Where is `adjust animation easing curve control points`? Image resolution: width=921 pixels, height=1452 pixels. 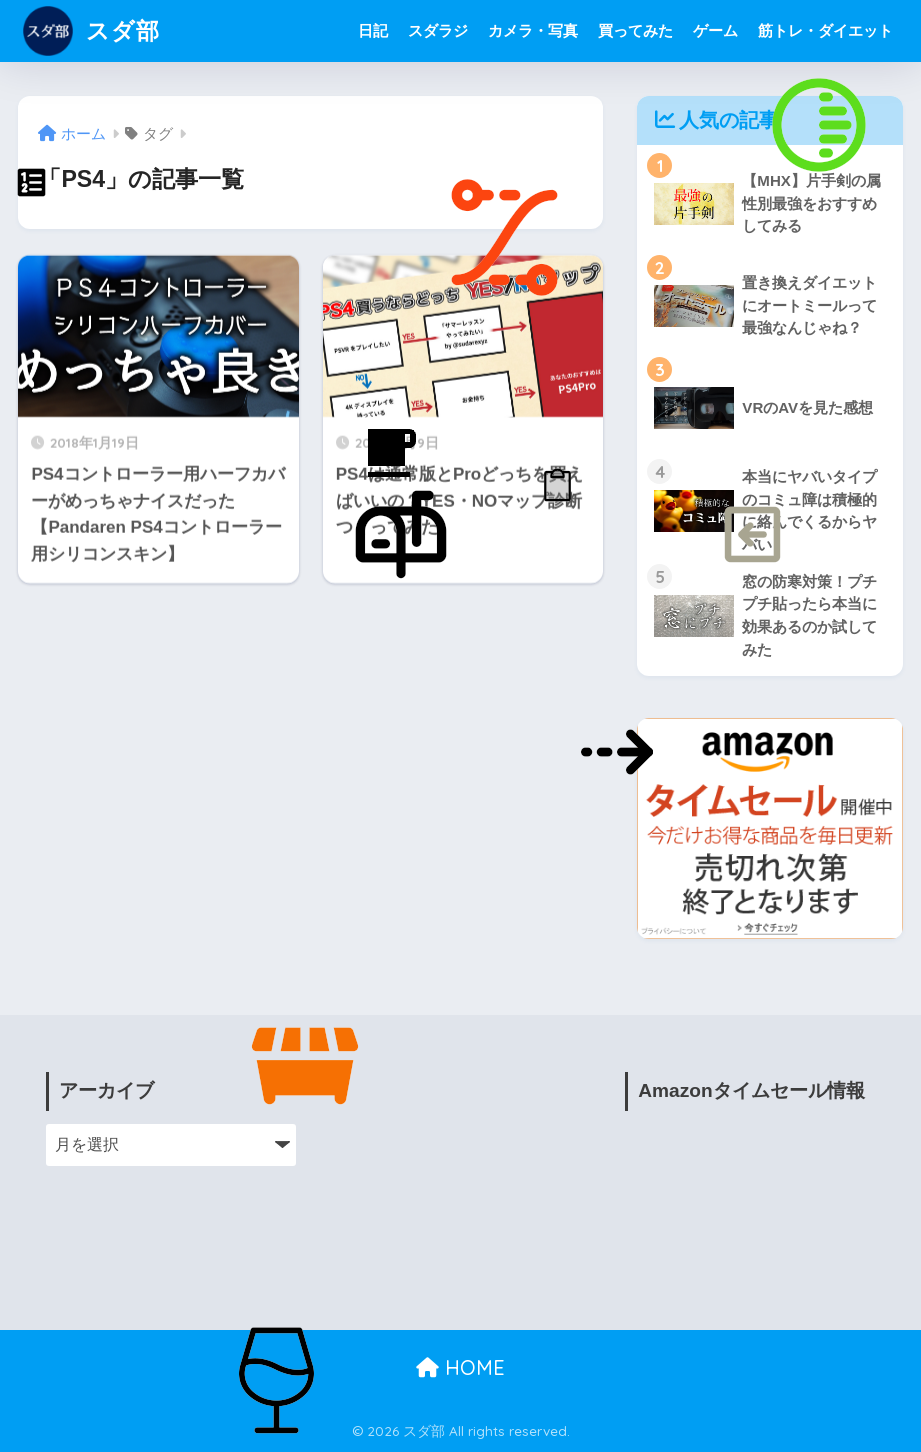 adjust animation easing curve control points is located at coordinates (504, 237).